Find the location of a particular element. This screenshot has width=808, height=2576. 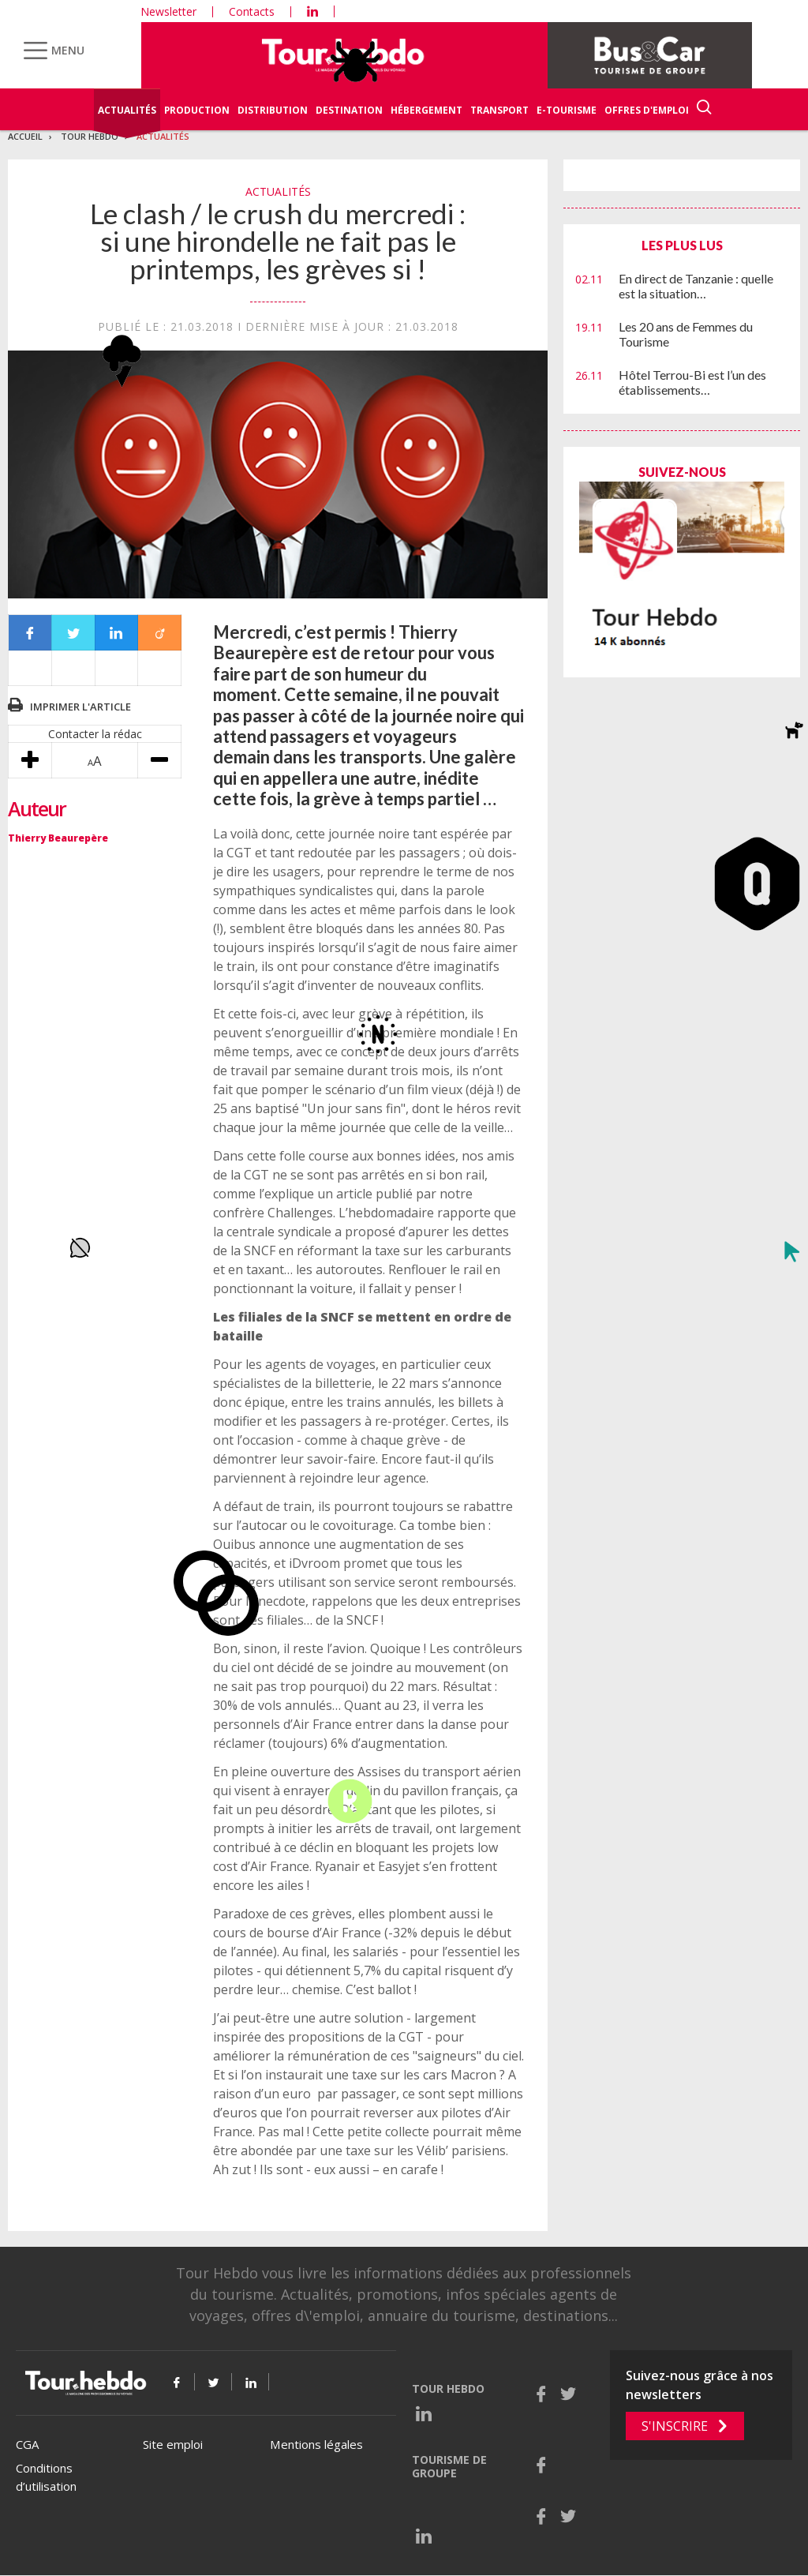

indicates a draft or pending status for an item is located at coordinates (378, 1034).